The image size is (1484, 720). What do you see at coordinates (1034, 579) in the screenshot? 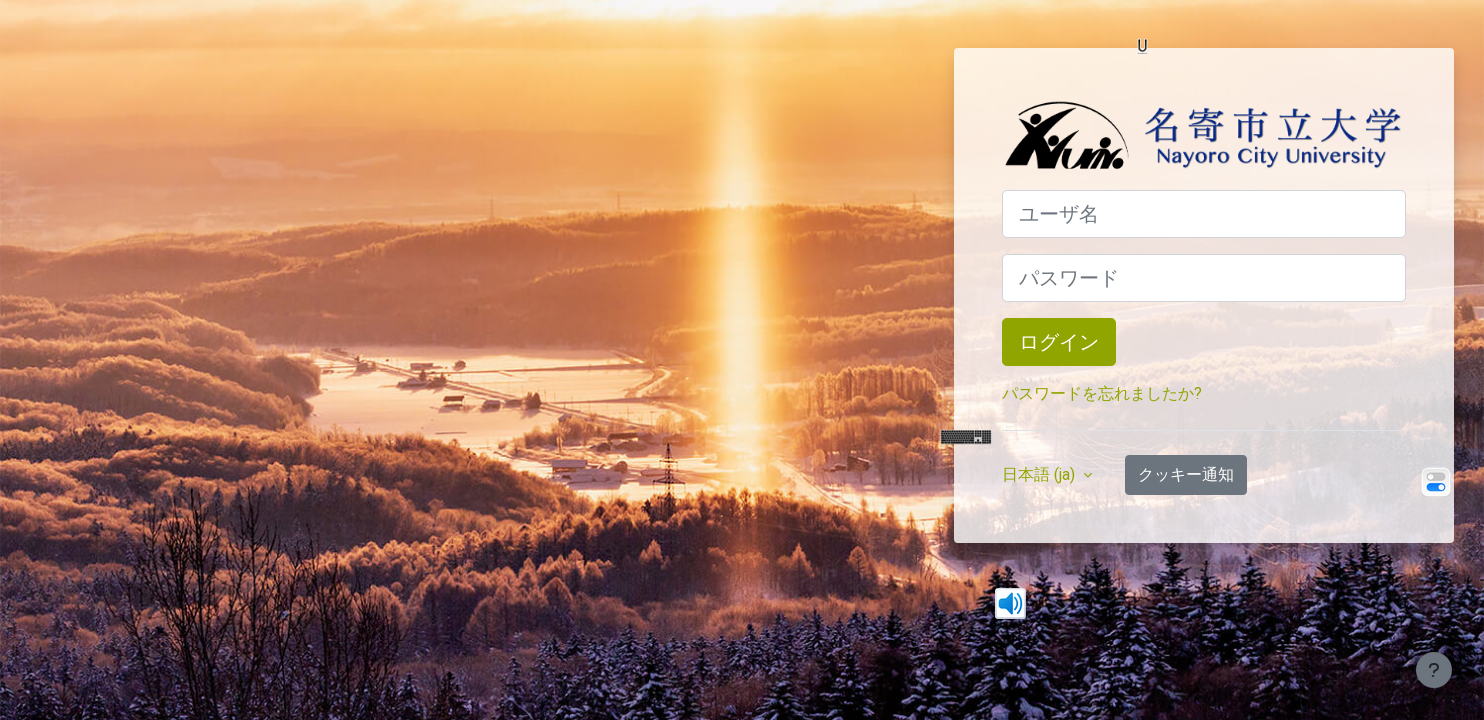
I see `indicates sound or audio is enabled` at bounding box center [1034, 579].